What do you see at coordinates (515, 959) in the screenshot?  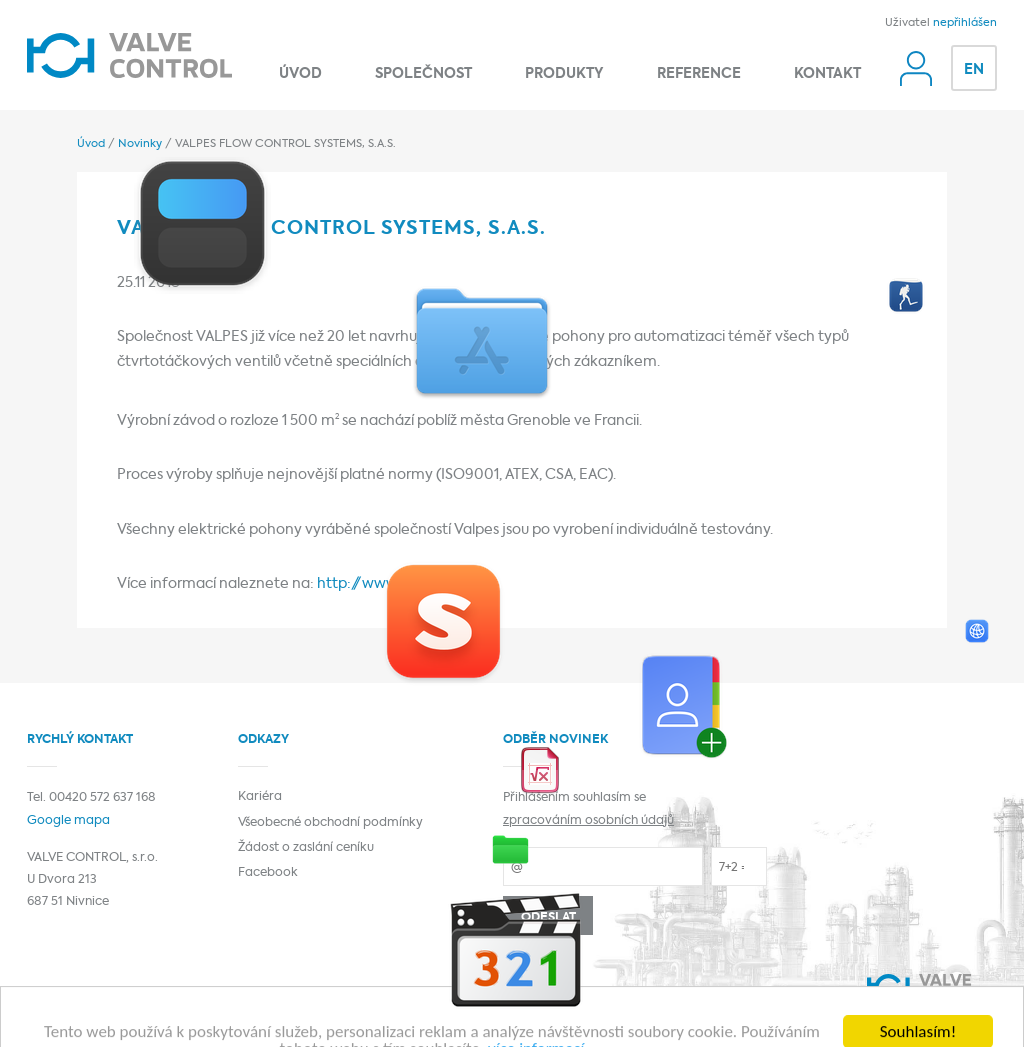 I see `open folder containing media player classic files` at bounding box center [515, 959].